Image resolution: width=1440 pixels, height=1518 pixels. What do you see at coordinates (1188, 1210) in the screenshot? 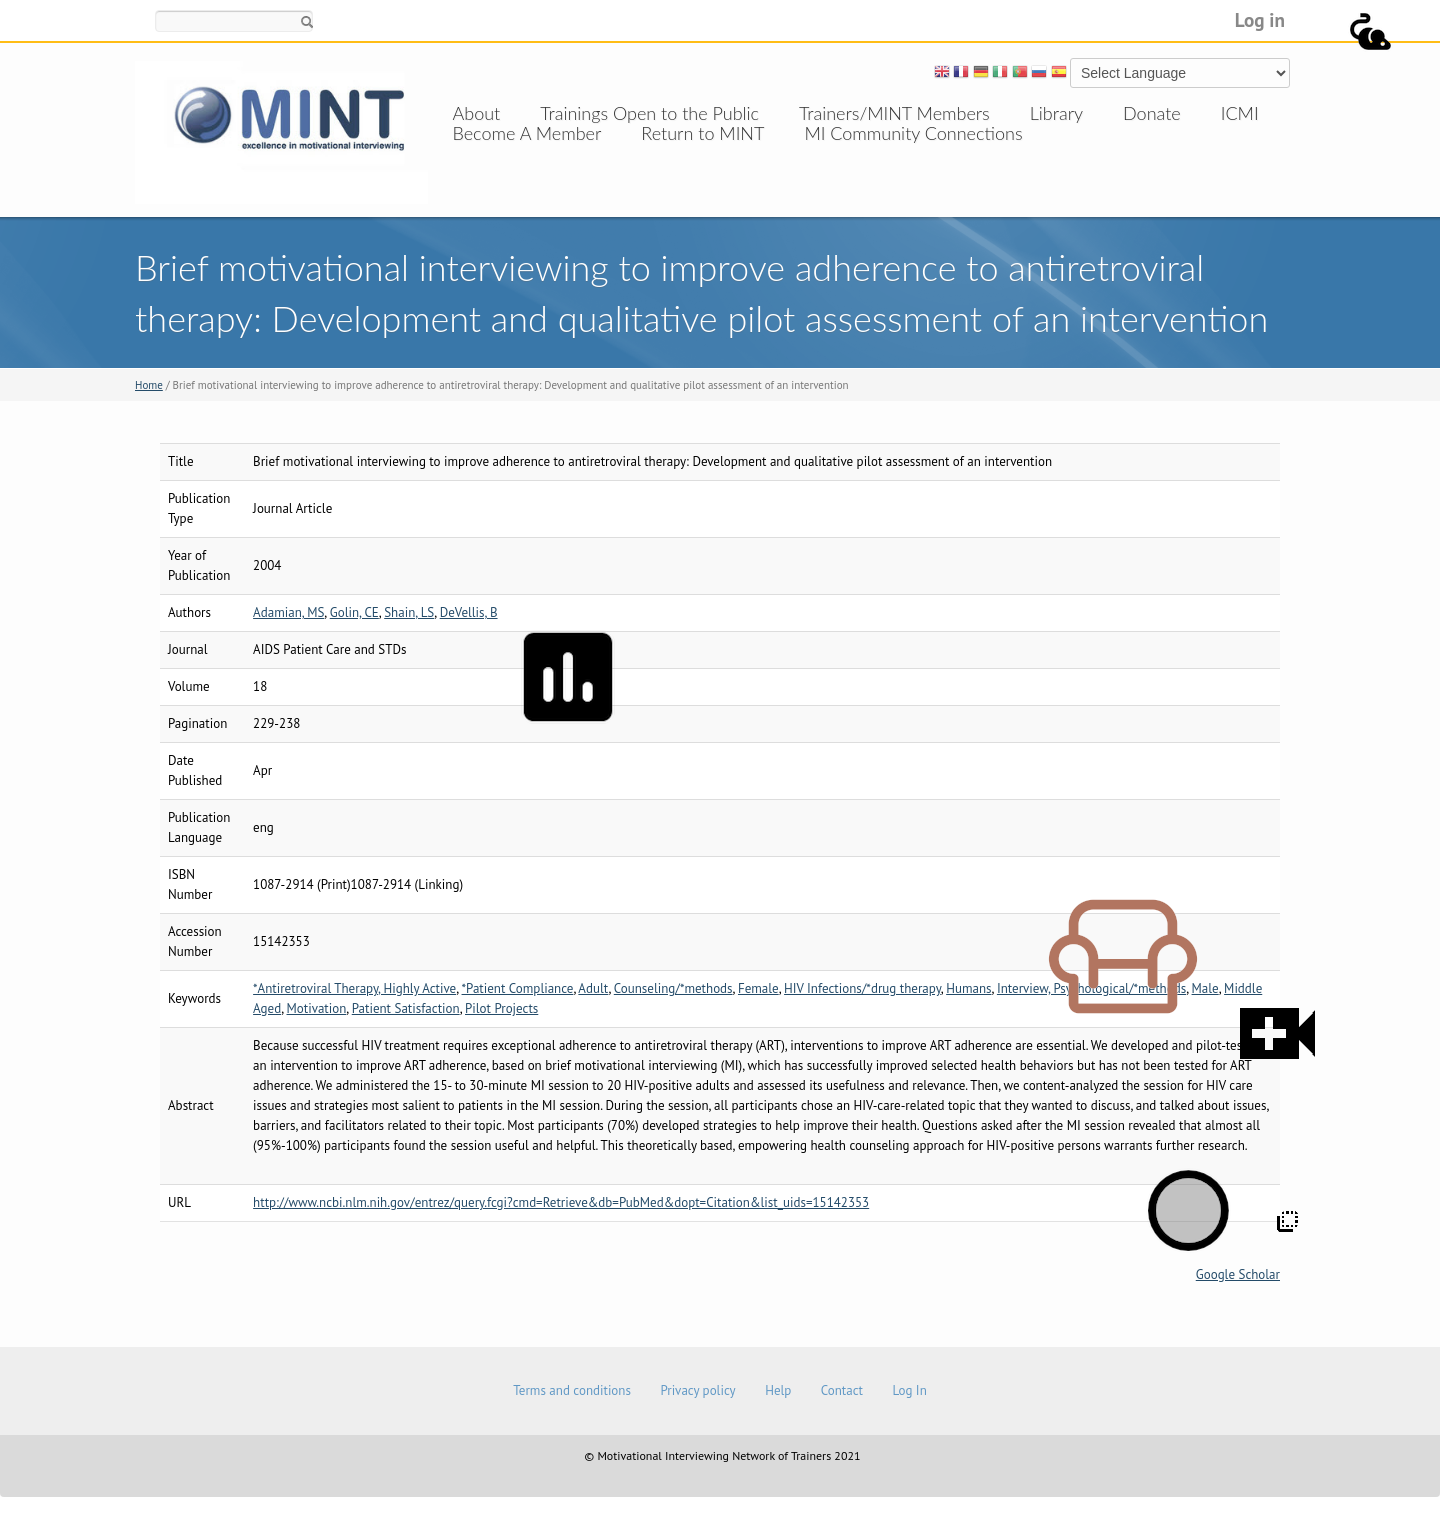
I see `indicates a filled or selected state` at bounding box center [1188, 1210].